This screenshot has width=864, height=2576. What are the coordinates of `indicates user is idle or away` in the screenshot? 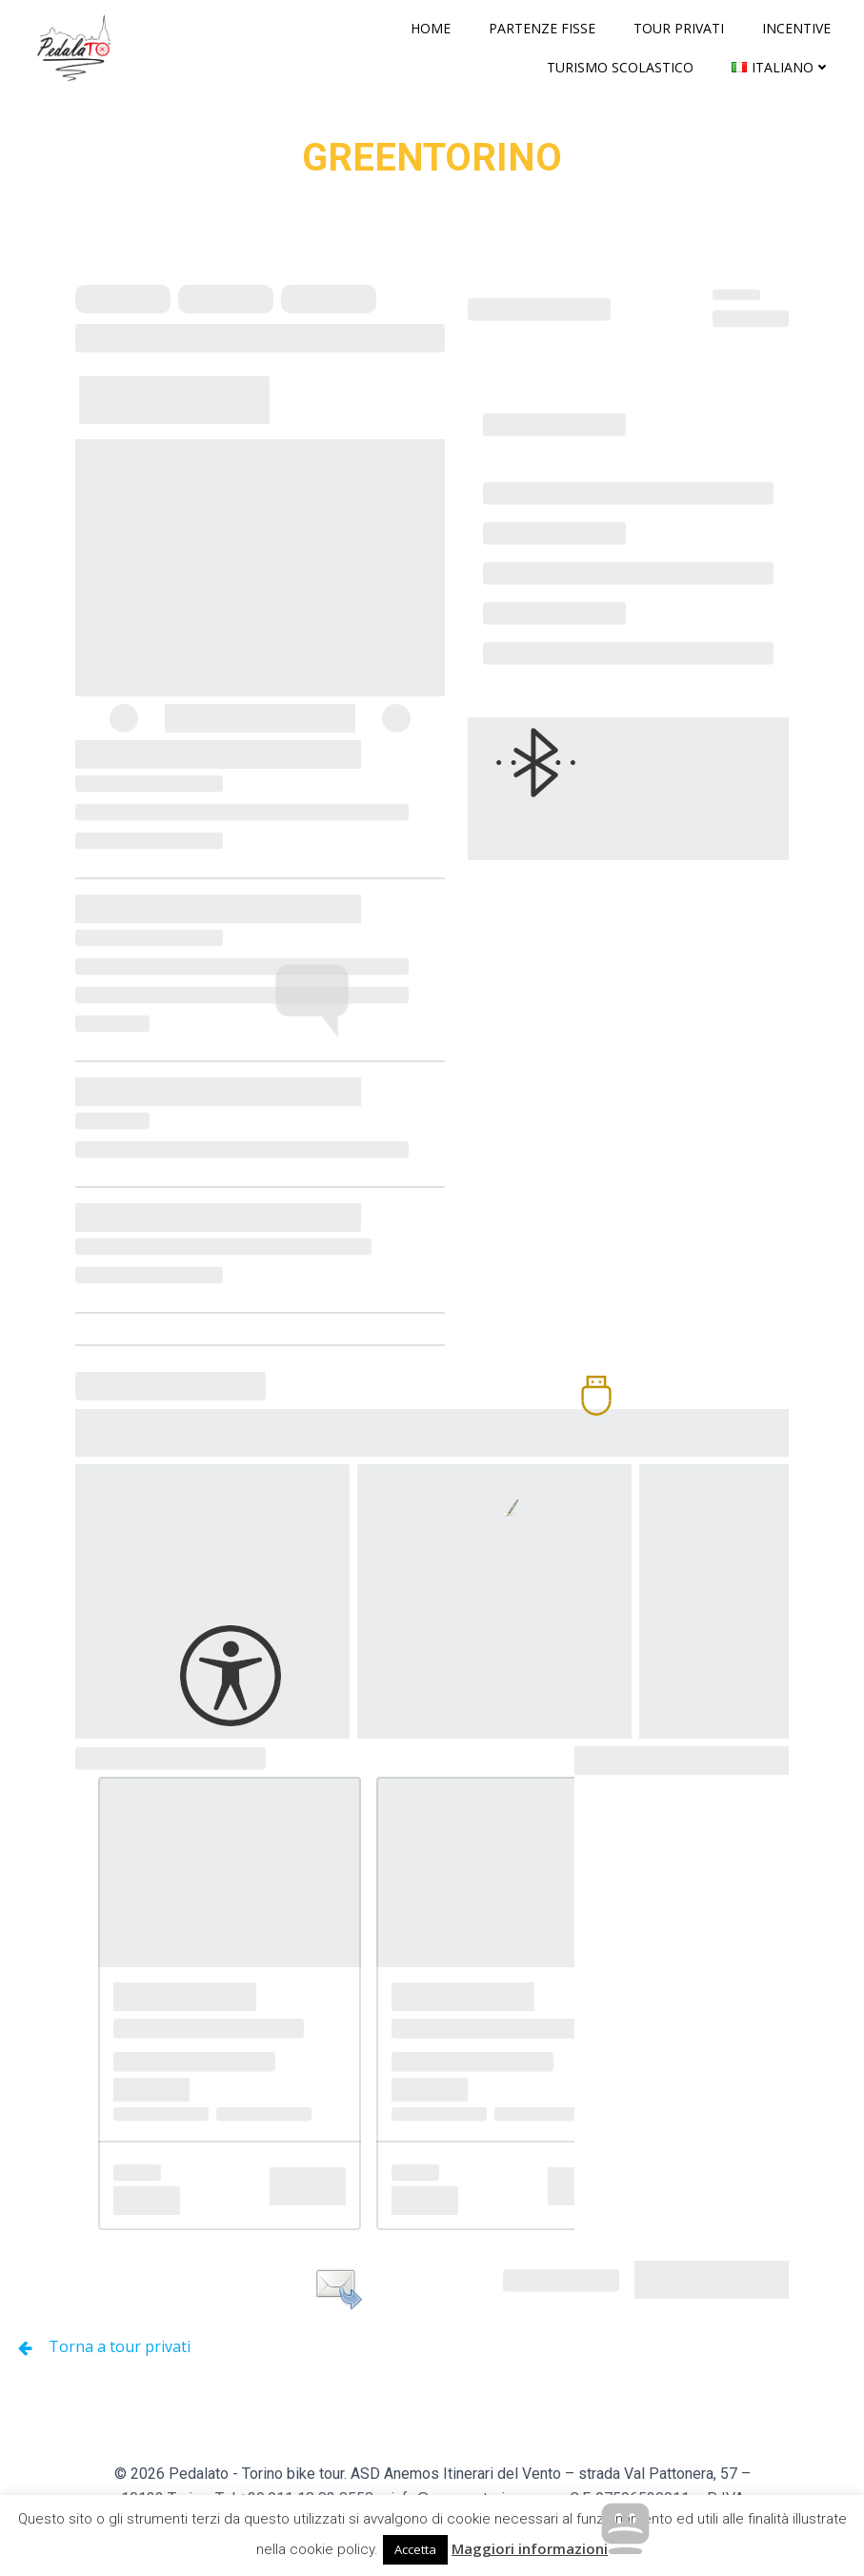 It's located at (311, 1000).